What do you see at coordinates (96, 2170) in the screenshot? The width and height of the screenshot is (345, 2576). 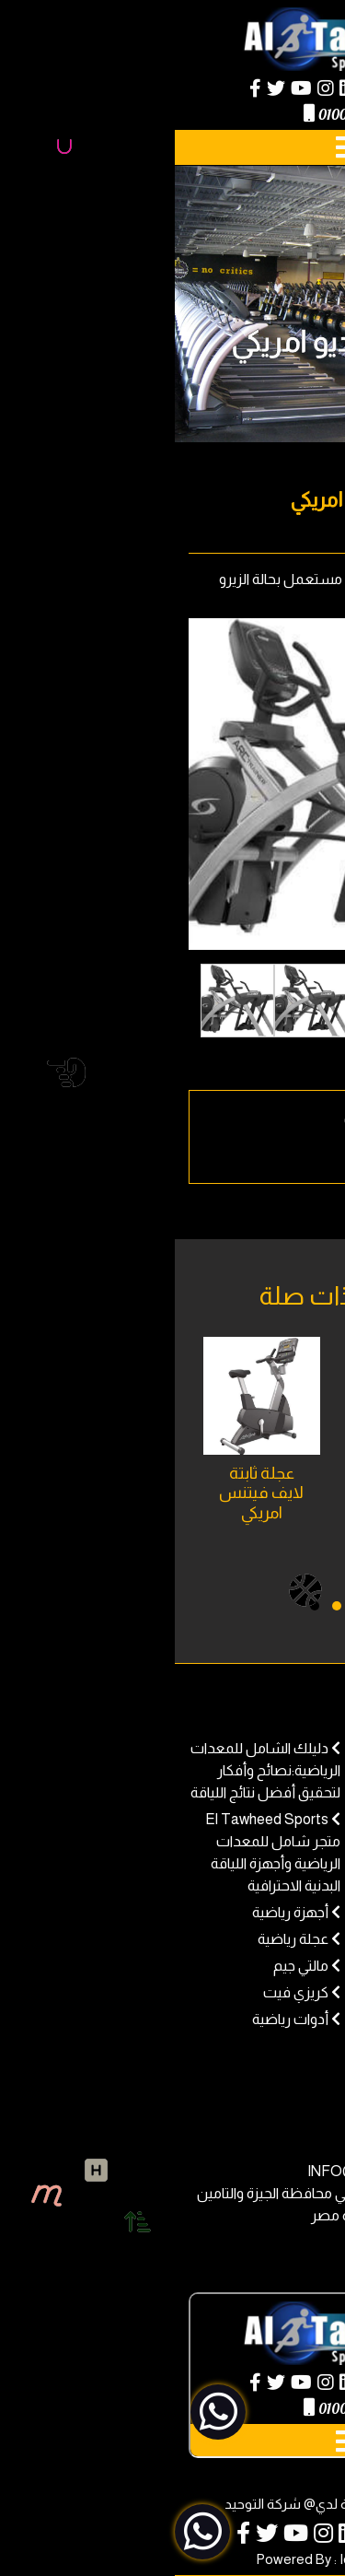 I see `indicates a hospital or medical facility nearby` at bounding box center [96, 2170].